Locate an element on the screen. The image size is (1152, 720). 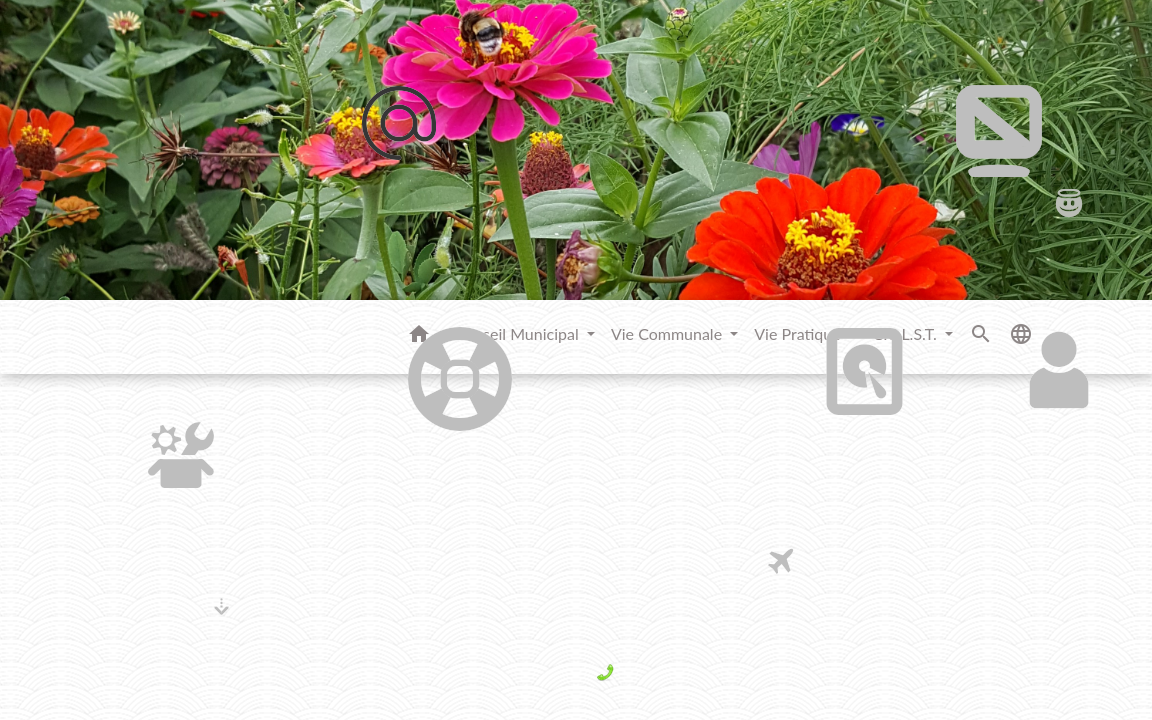
start a phone call is located at coordinates (605, 673).